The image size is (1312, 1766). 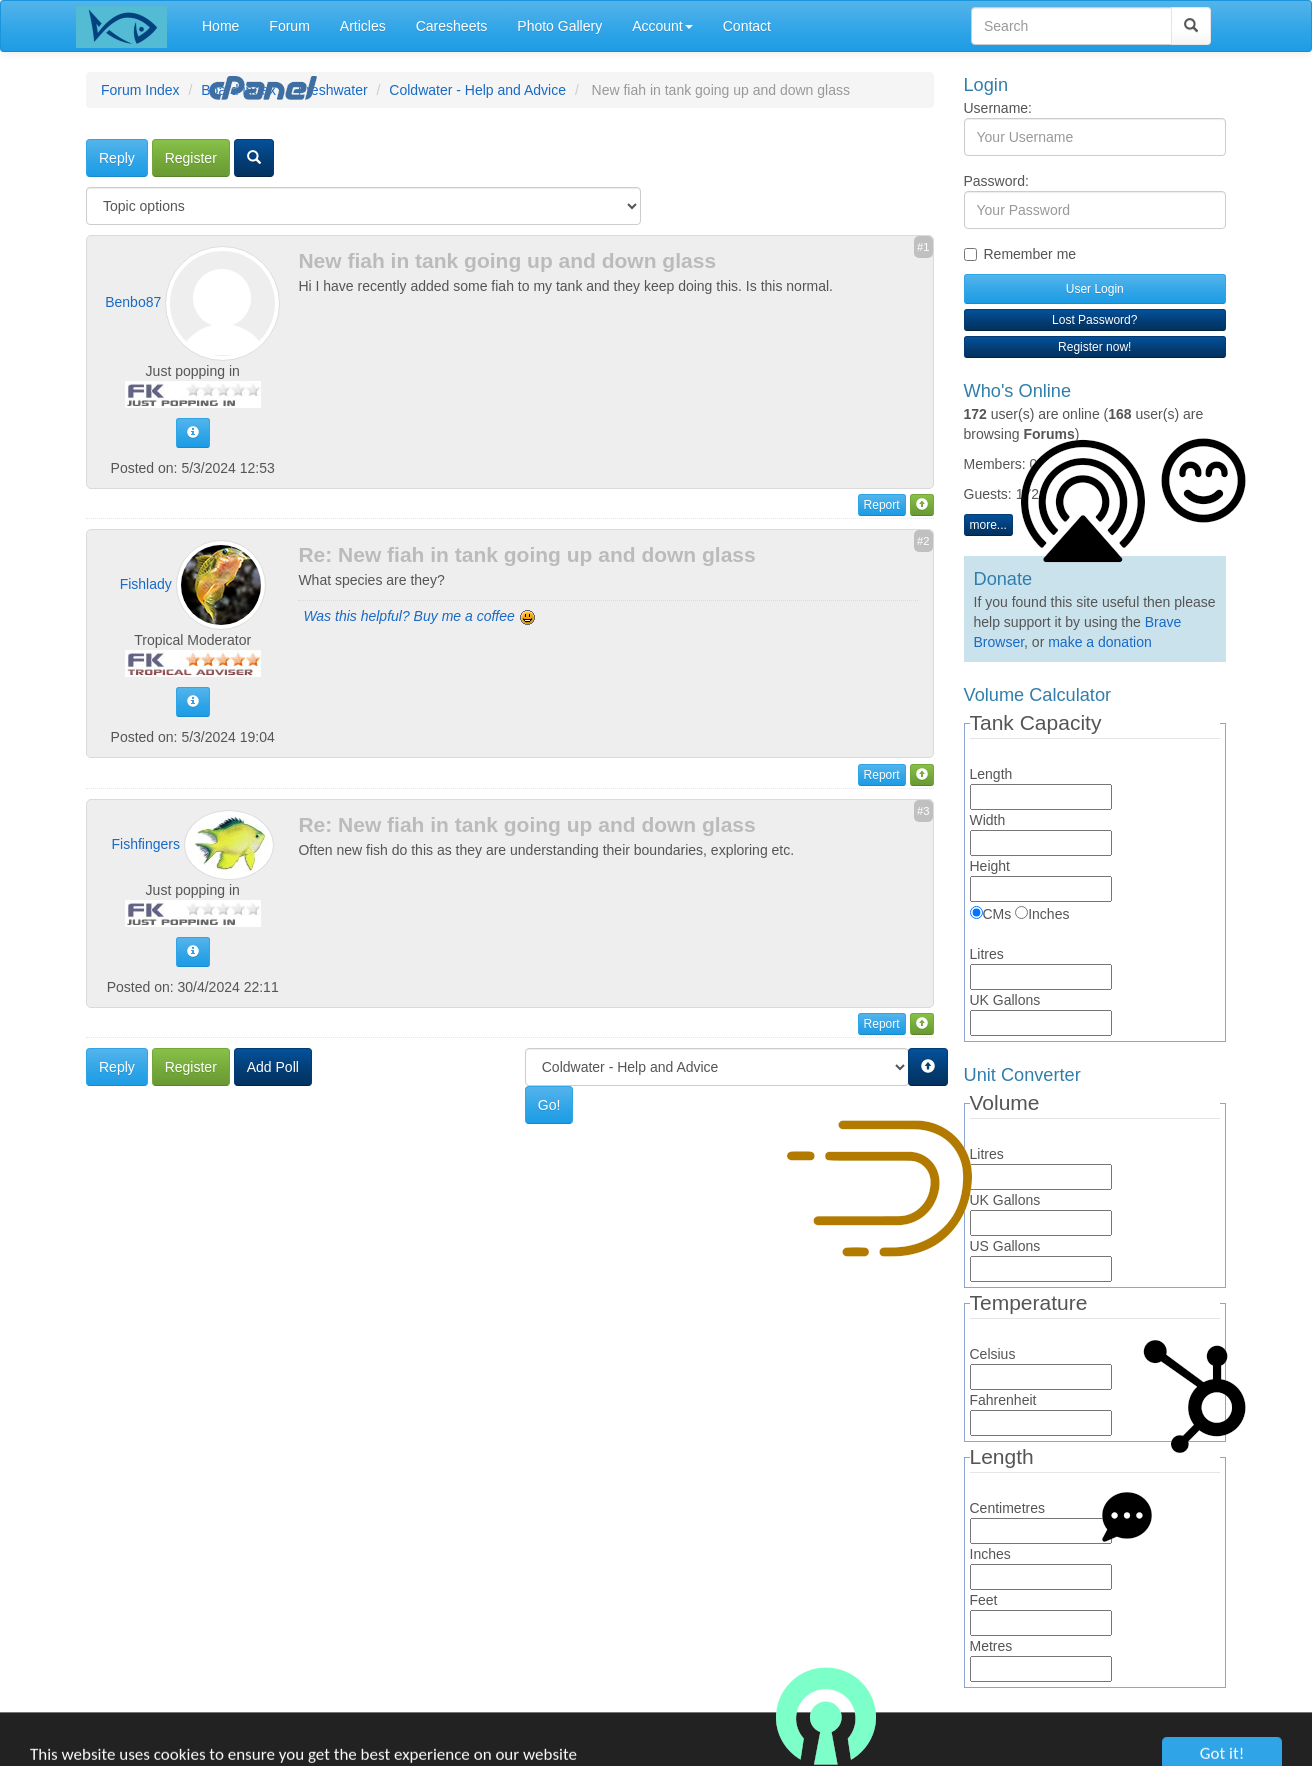 What do you see at coordinates (263, 89) in the screenshot?
I see `access cPanel web hosting control panel` at bounding box center [263, 89].